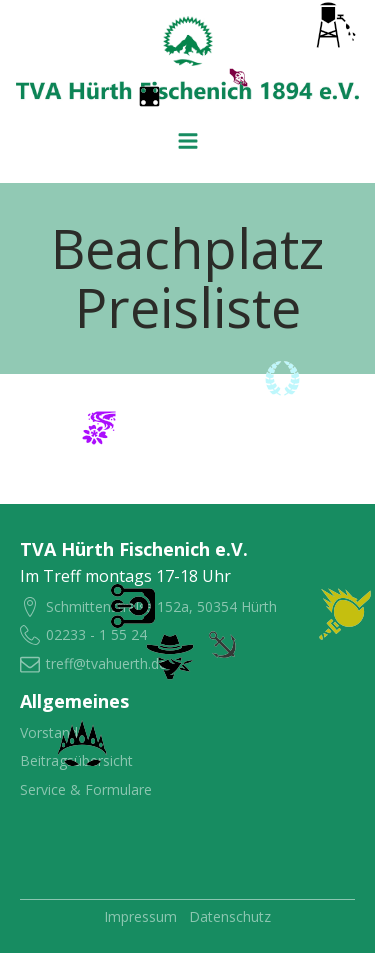 The height and width of the screenshot is (953, 375). What do you see at coordinates (170, 656) in the screenshot?
I see `indicates outlaw or bandit character type` at bounding box center [170, 656].